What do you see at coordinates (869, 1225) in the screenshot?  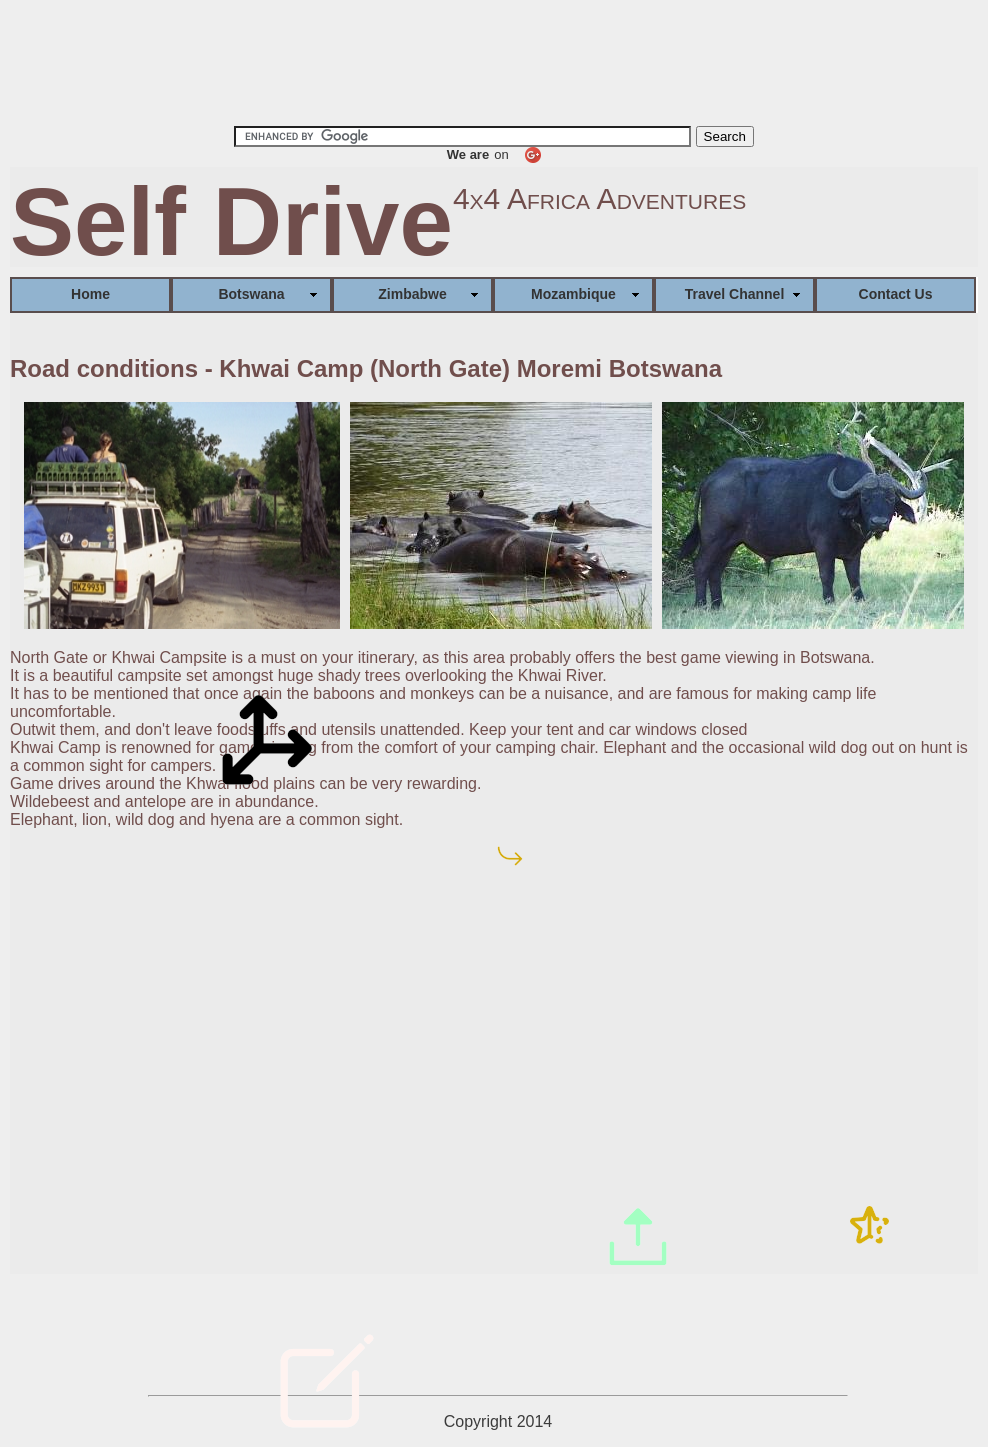 I see `indicates a partial or half-star rating` at bounding box center [869, 1225].